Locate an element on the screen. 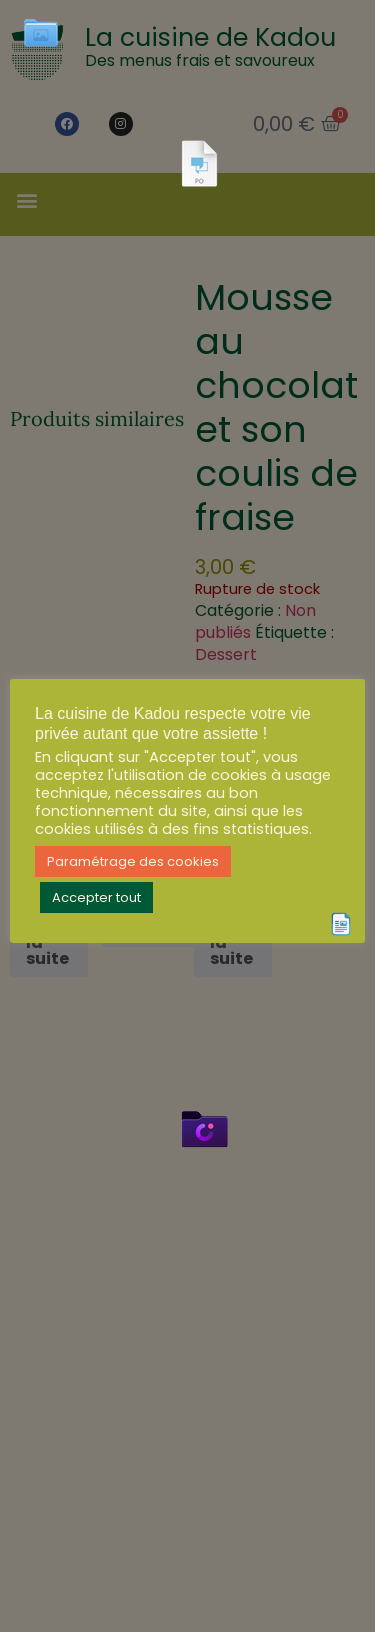 The image size is (375, 1632). open a text document file is located at coordinates (341, 924).